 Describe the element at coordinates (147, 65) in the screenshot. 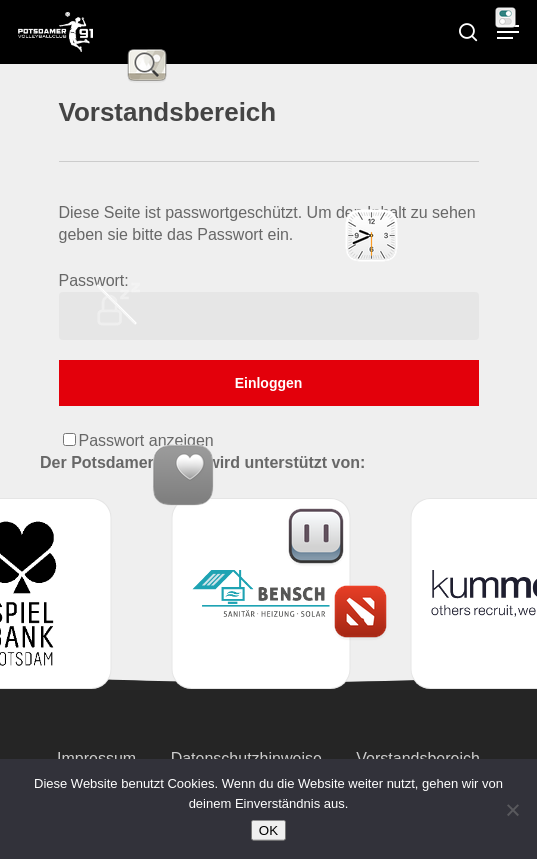

I see `open eye of gnome image viewer` at that location.